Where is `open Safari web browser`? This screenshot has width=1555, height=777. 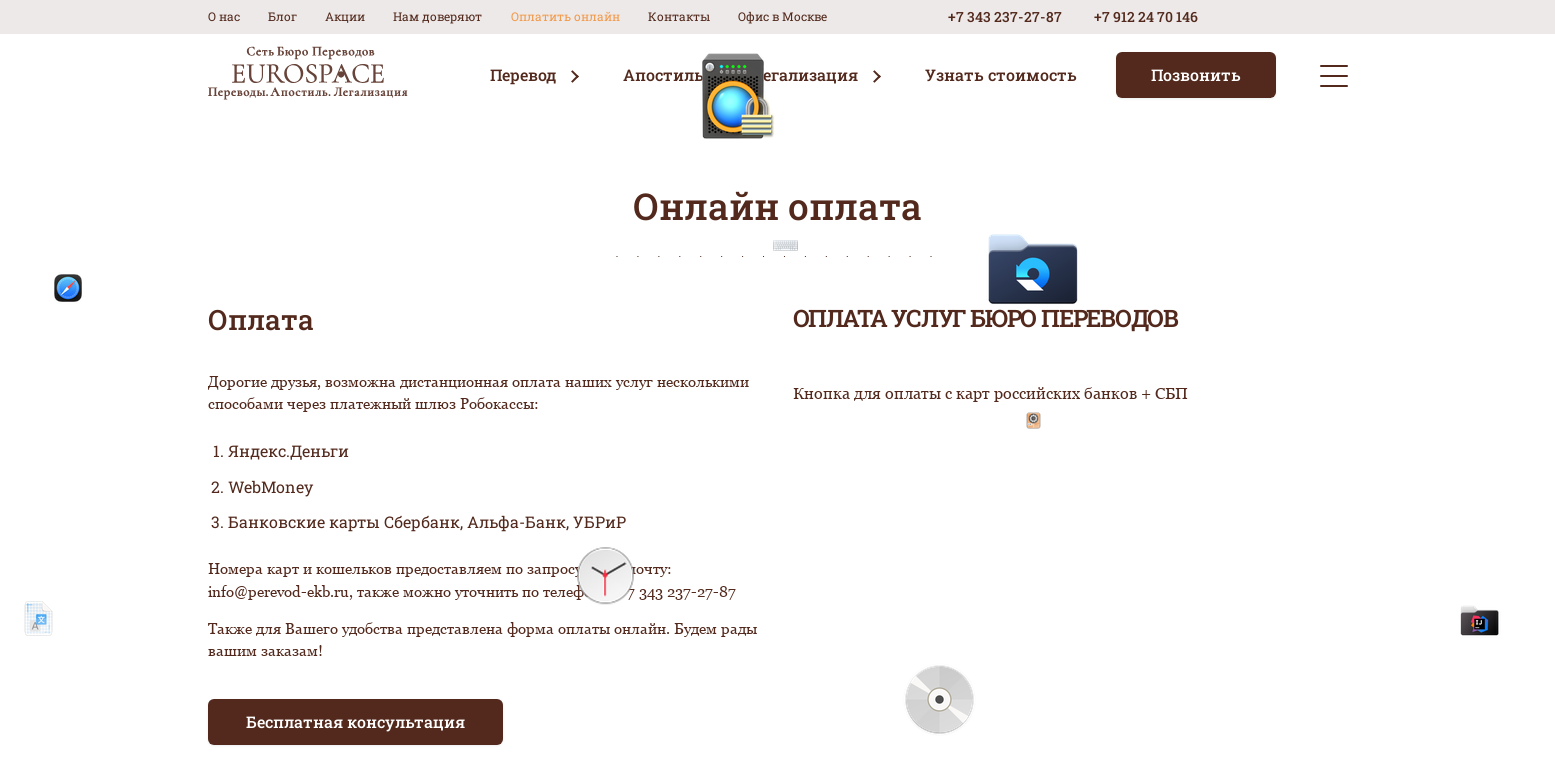
open Safari web browser is located at coordinates (68, 288).